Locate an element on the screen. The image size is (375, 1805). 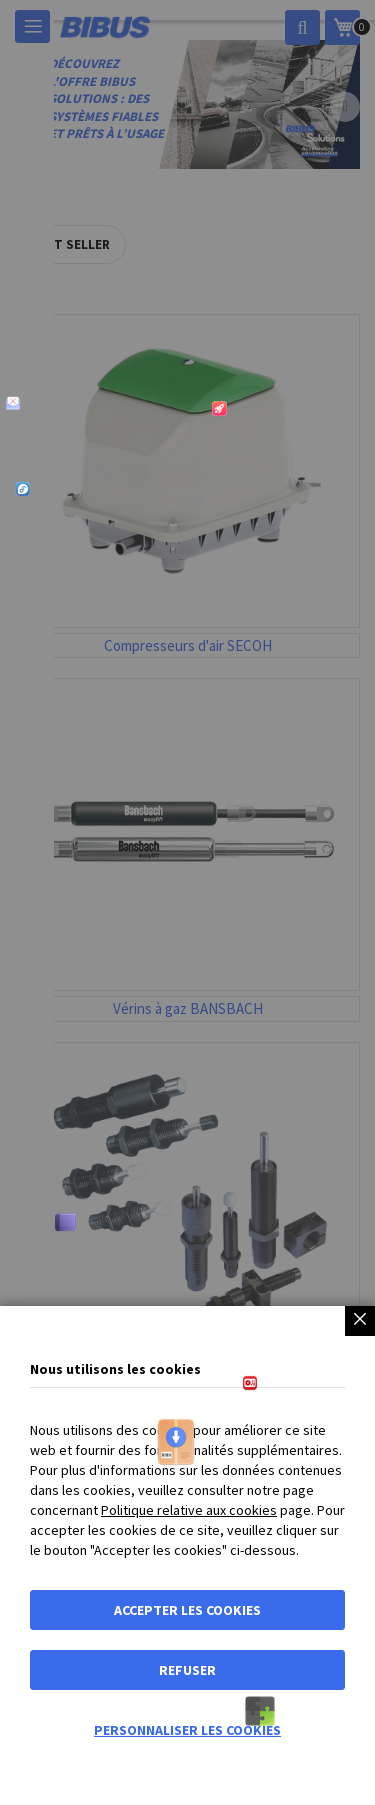
open the fedora linux application is located at coordinates (23, 489).